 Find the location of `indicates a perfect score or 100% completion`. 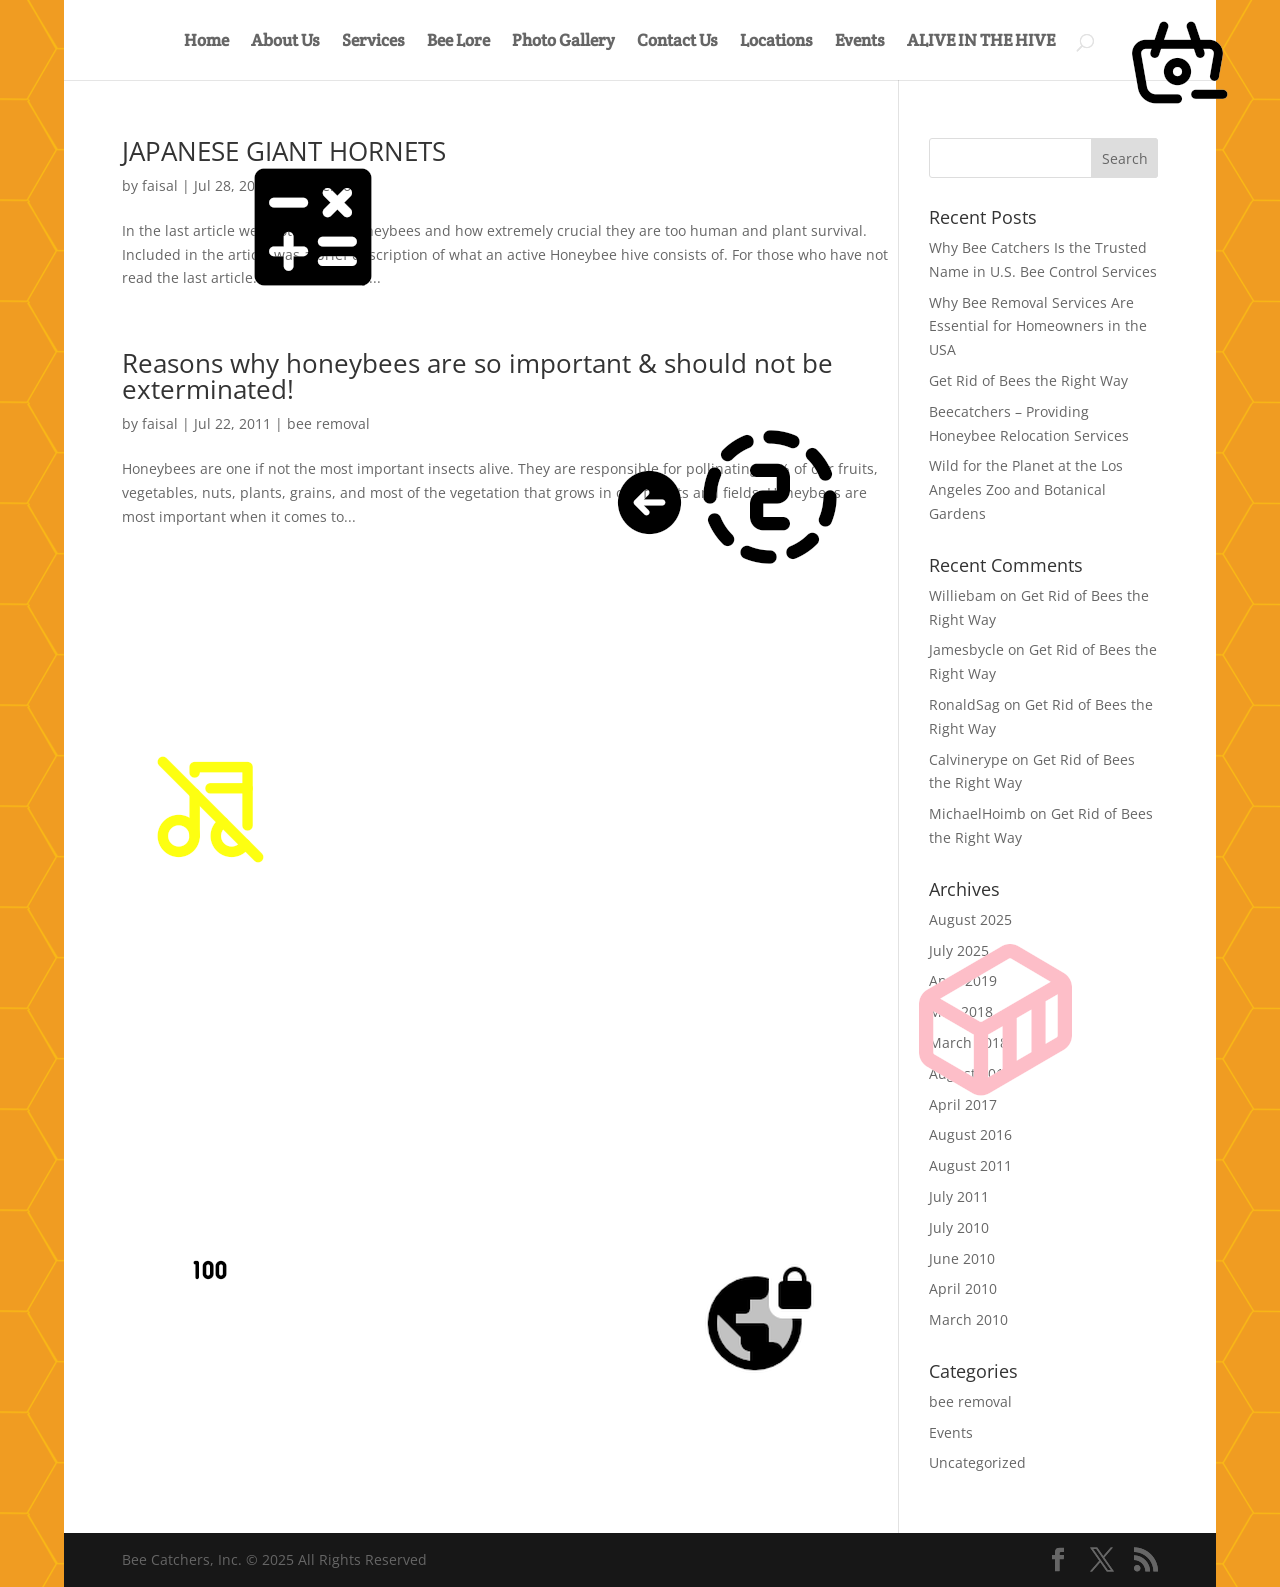

indicates a perfect score or 100% completion is located at coordinates (210, 1270).